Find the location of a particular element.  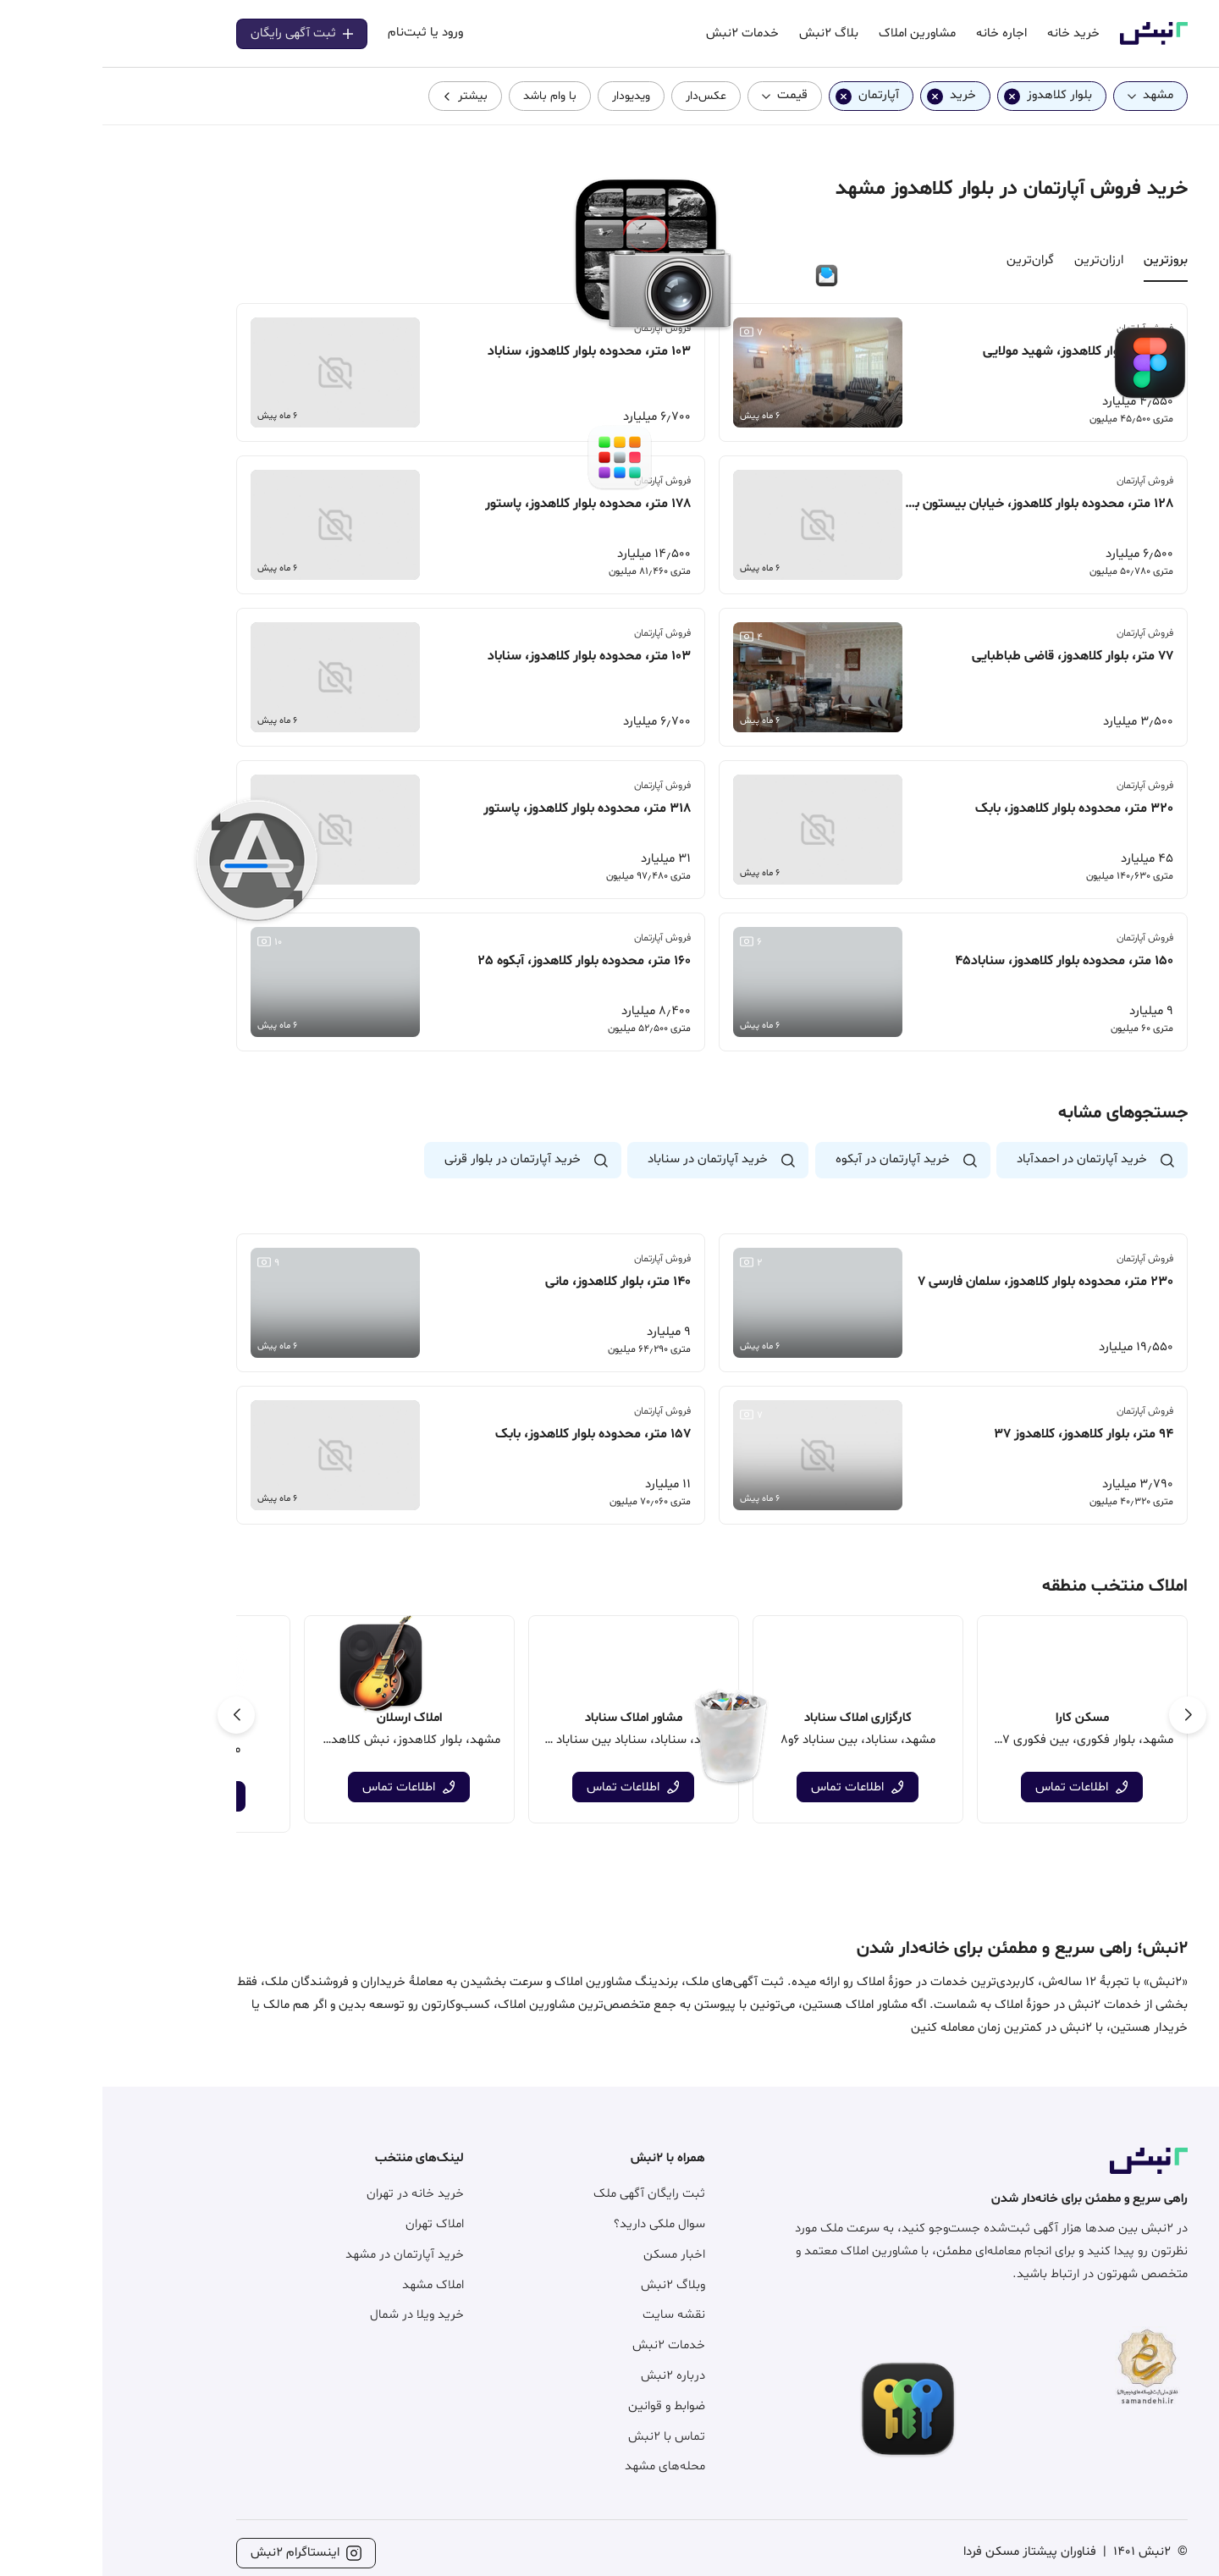

open GarageBand to create or edit music is located at coordinates (381, 1665).